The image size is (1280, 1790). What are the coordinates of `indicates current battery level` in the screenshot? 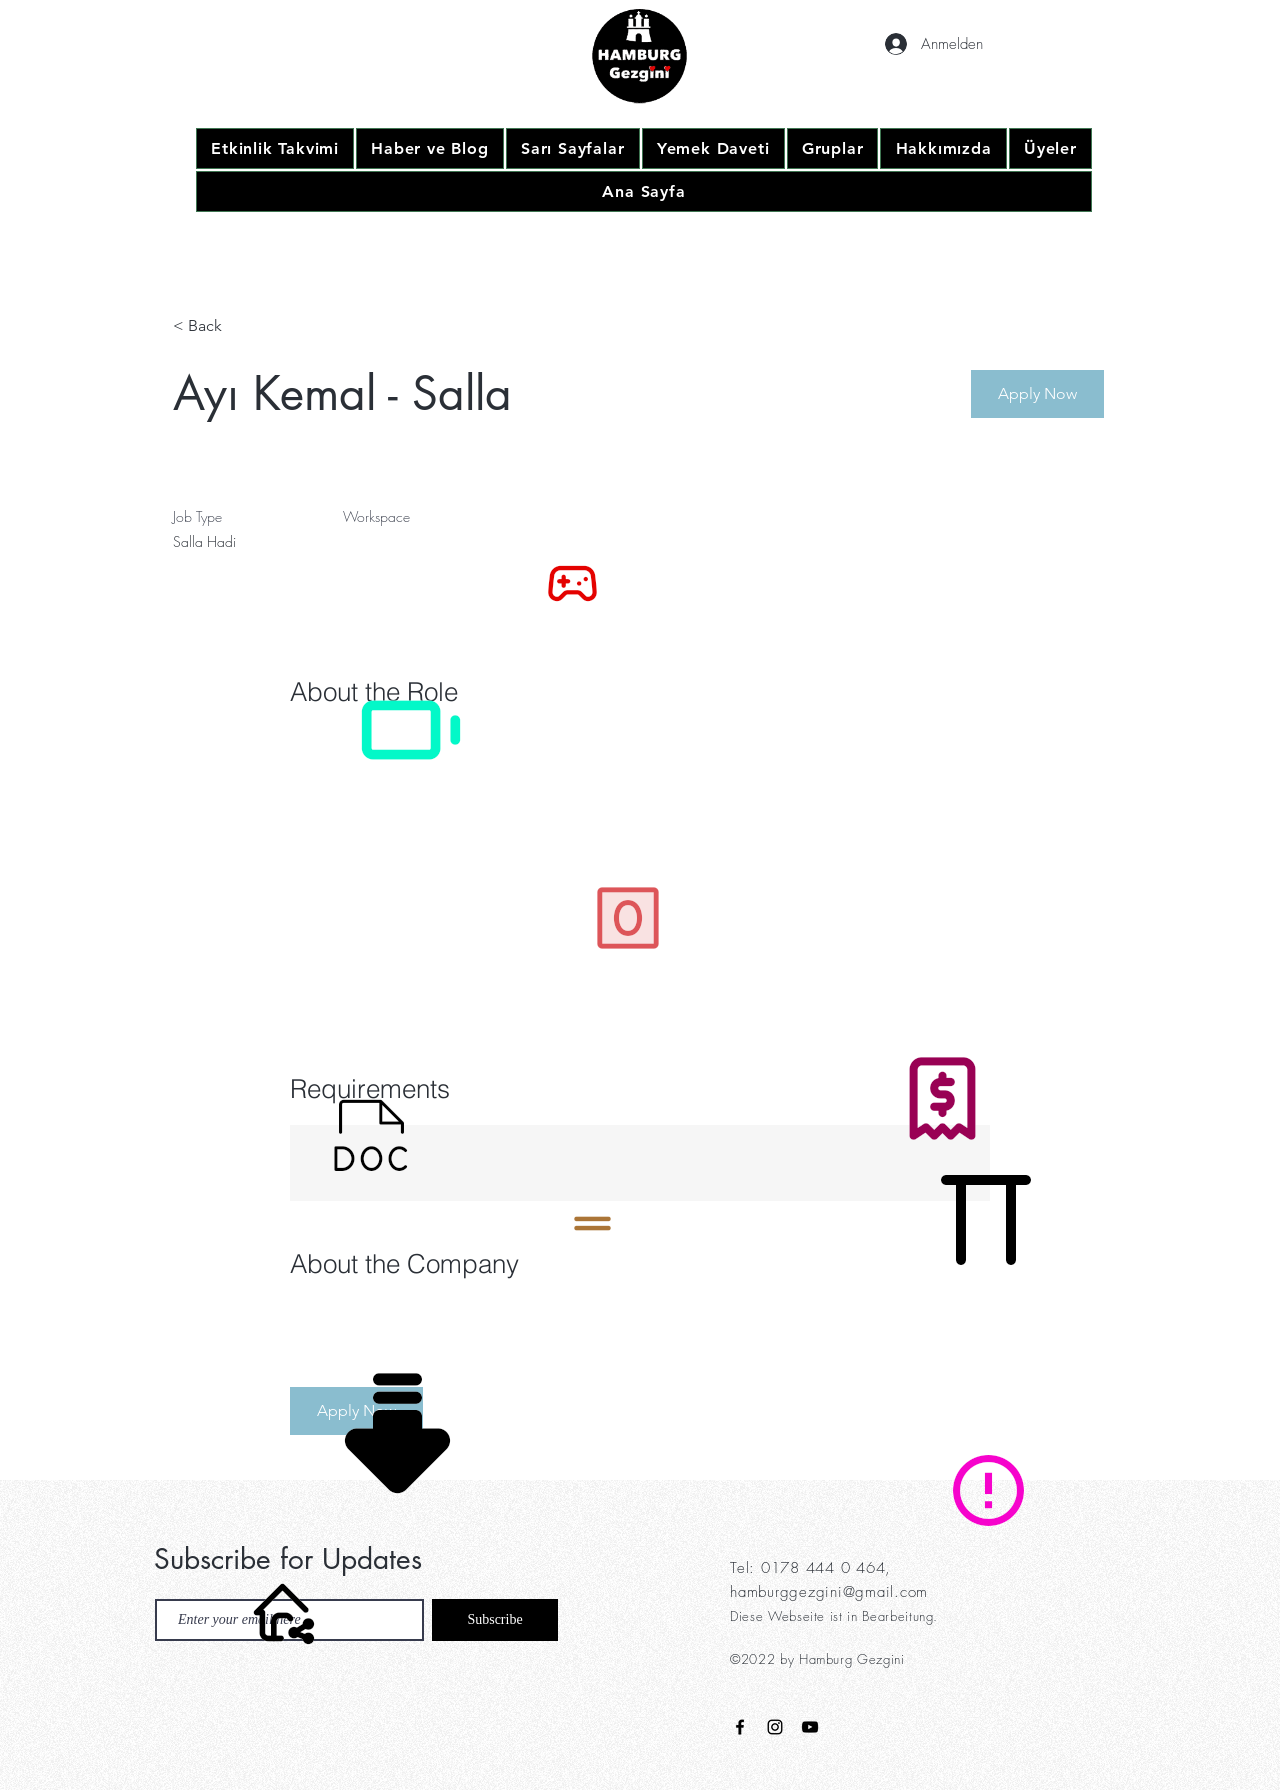 It's located at (411, 730).